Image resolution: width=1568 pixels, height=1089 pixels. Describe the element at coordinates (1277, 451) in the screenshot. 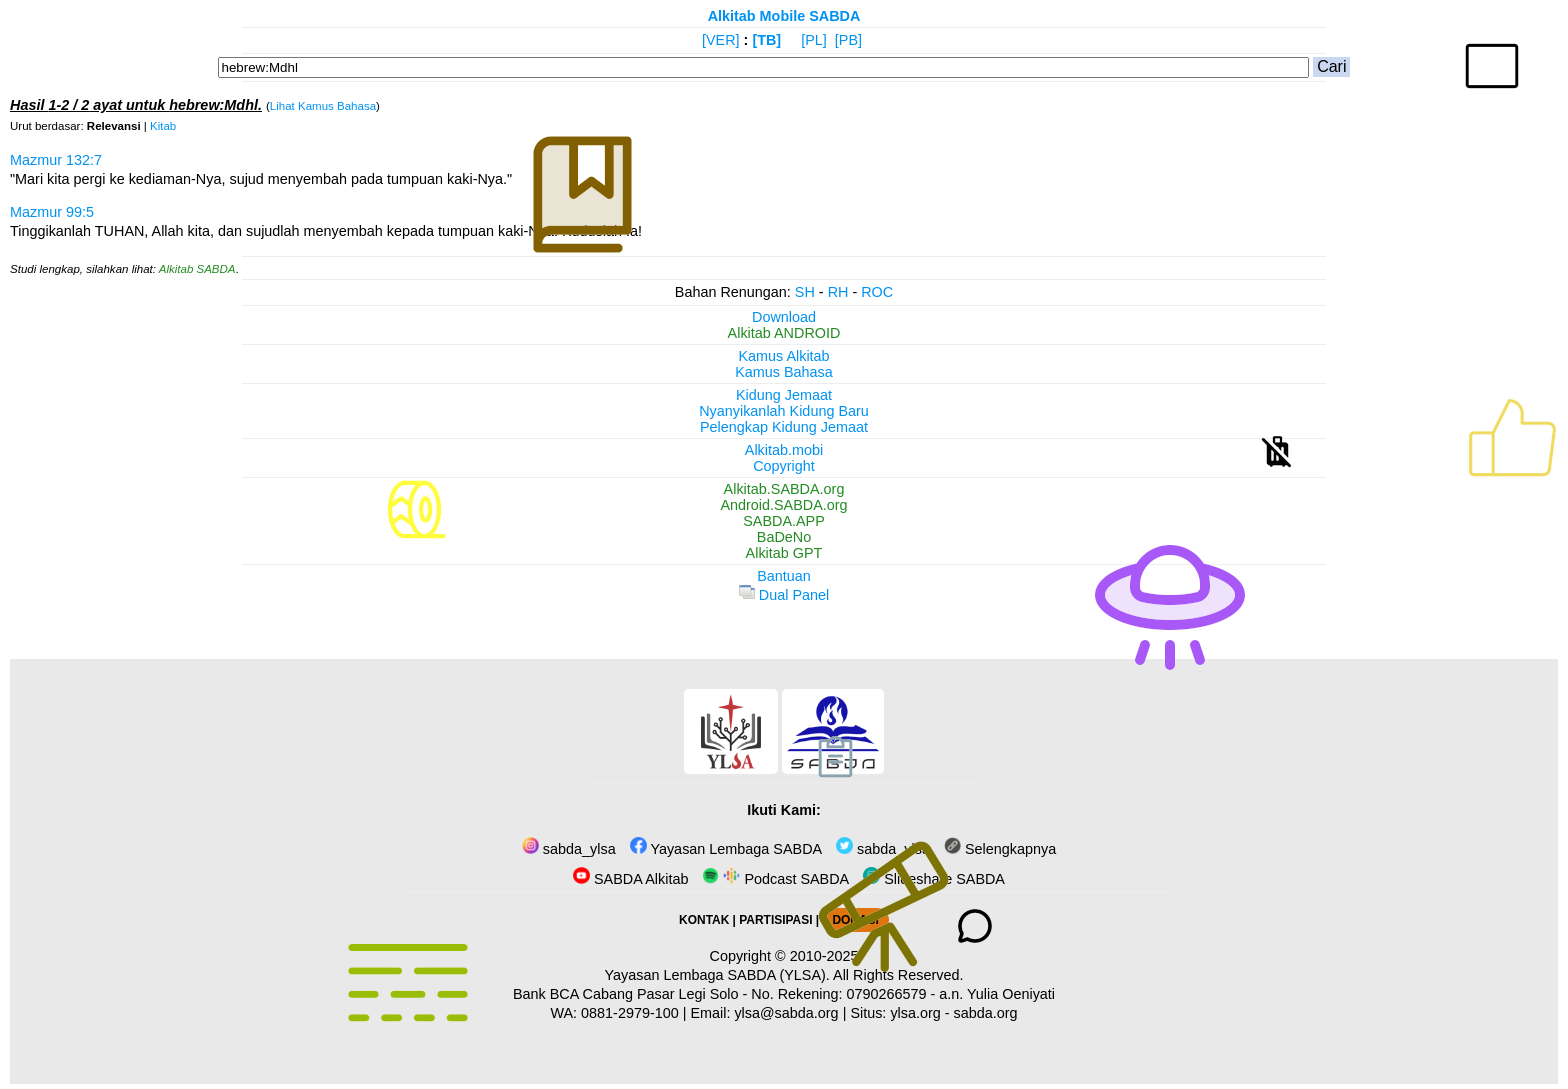

I see `no luggage allowed` at that location.